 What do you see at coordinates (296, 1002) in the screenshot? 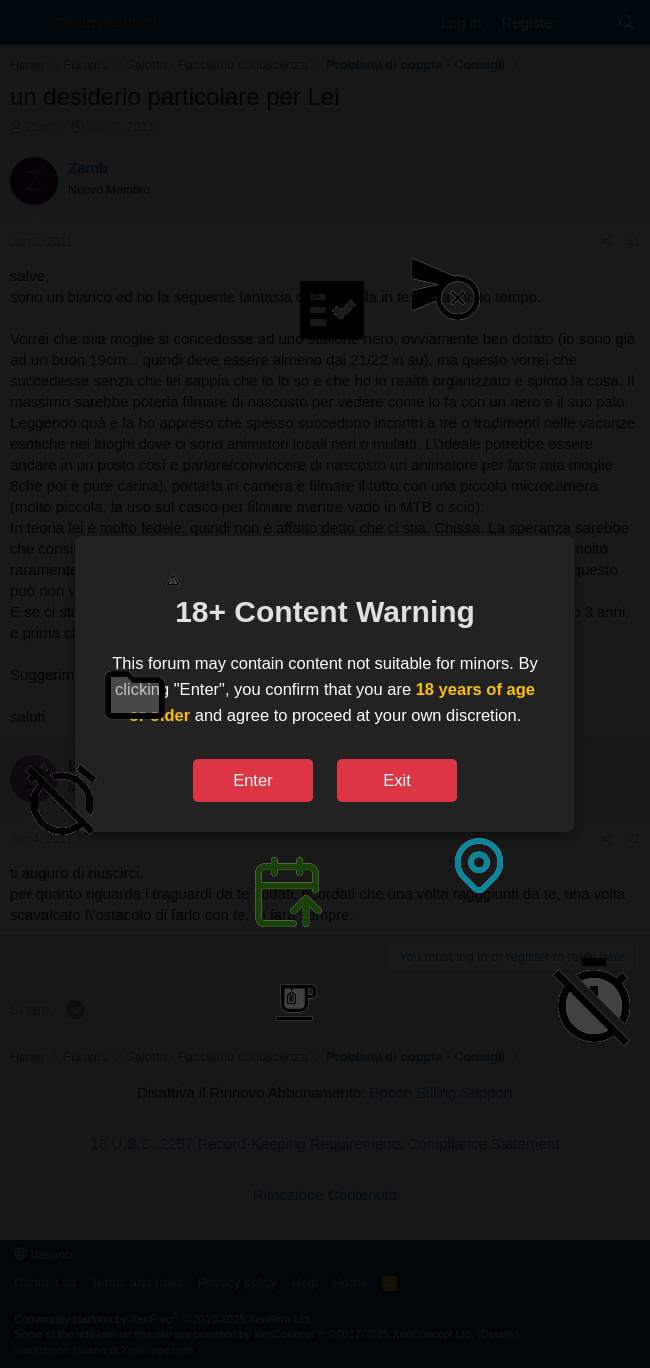
I see `access food and beverage emoji category` at bounding box center [296, 1002].